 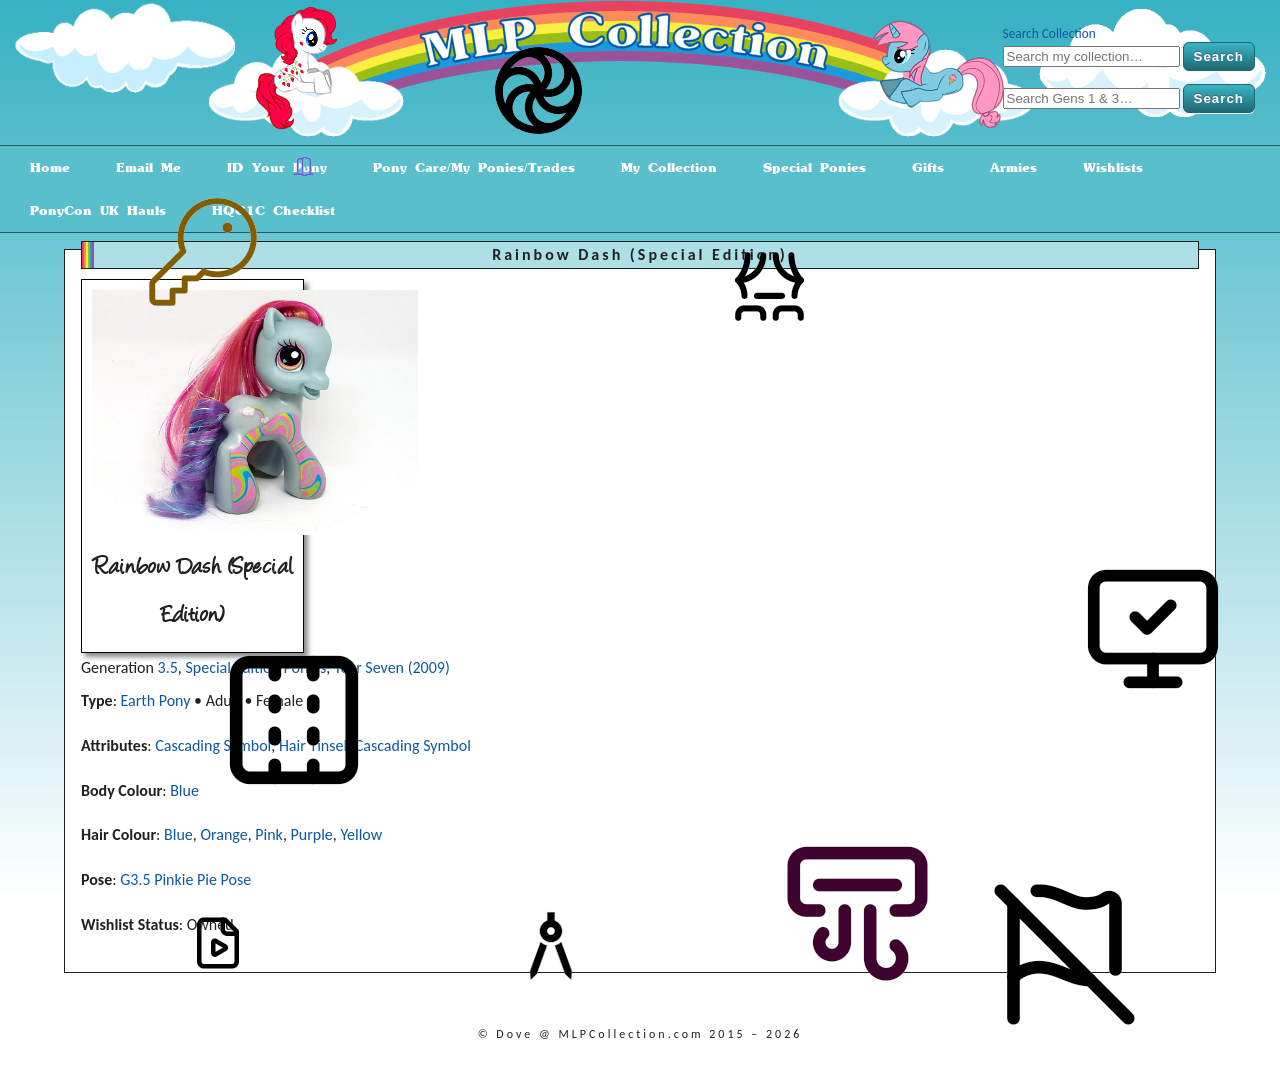 What do you see at coordinates (303, 166) in the screenshot?
I see `log out or exit the application` at bounding box center [303, 166].